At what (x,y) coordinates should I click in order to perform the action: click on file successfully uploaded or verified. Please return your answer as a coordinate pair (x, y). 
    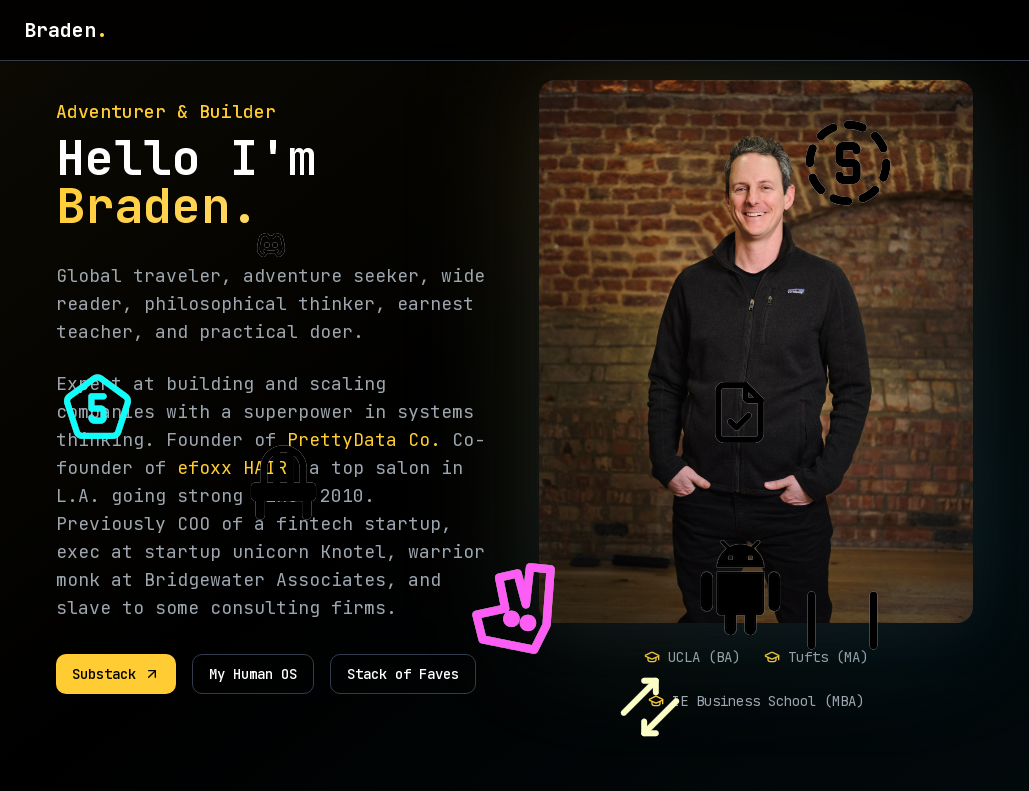
    Looking at the image, I should click on (739, 412).